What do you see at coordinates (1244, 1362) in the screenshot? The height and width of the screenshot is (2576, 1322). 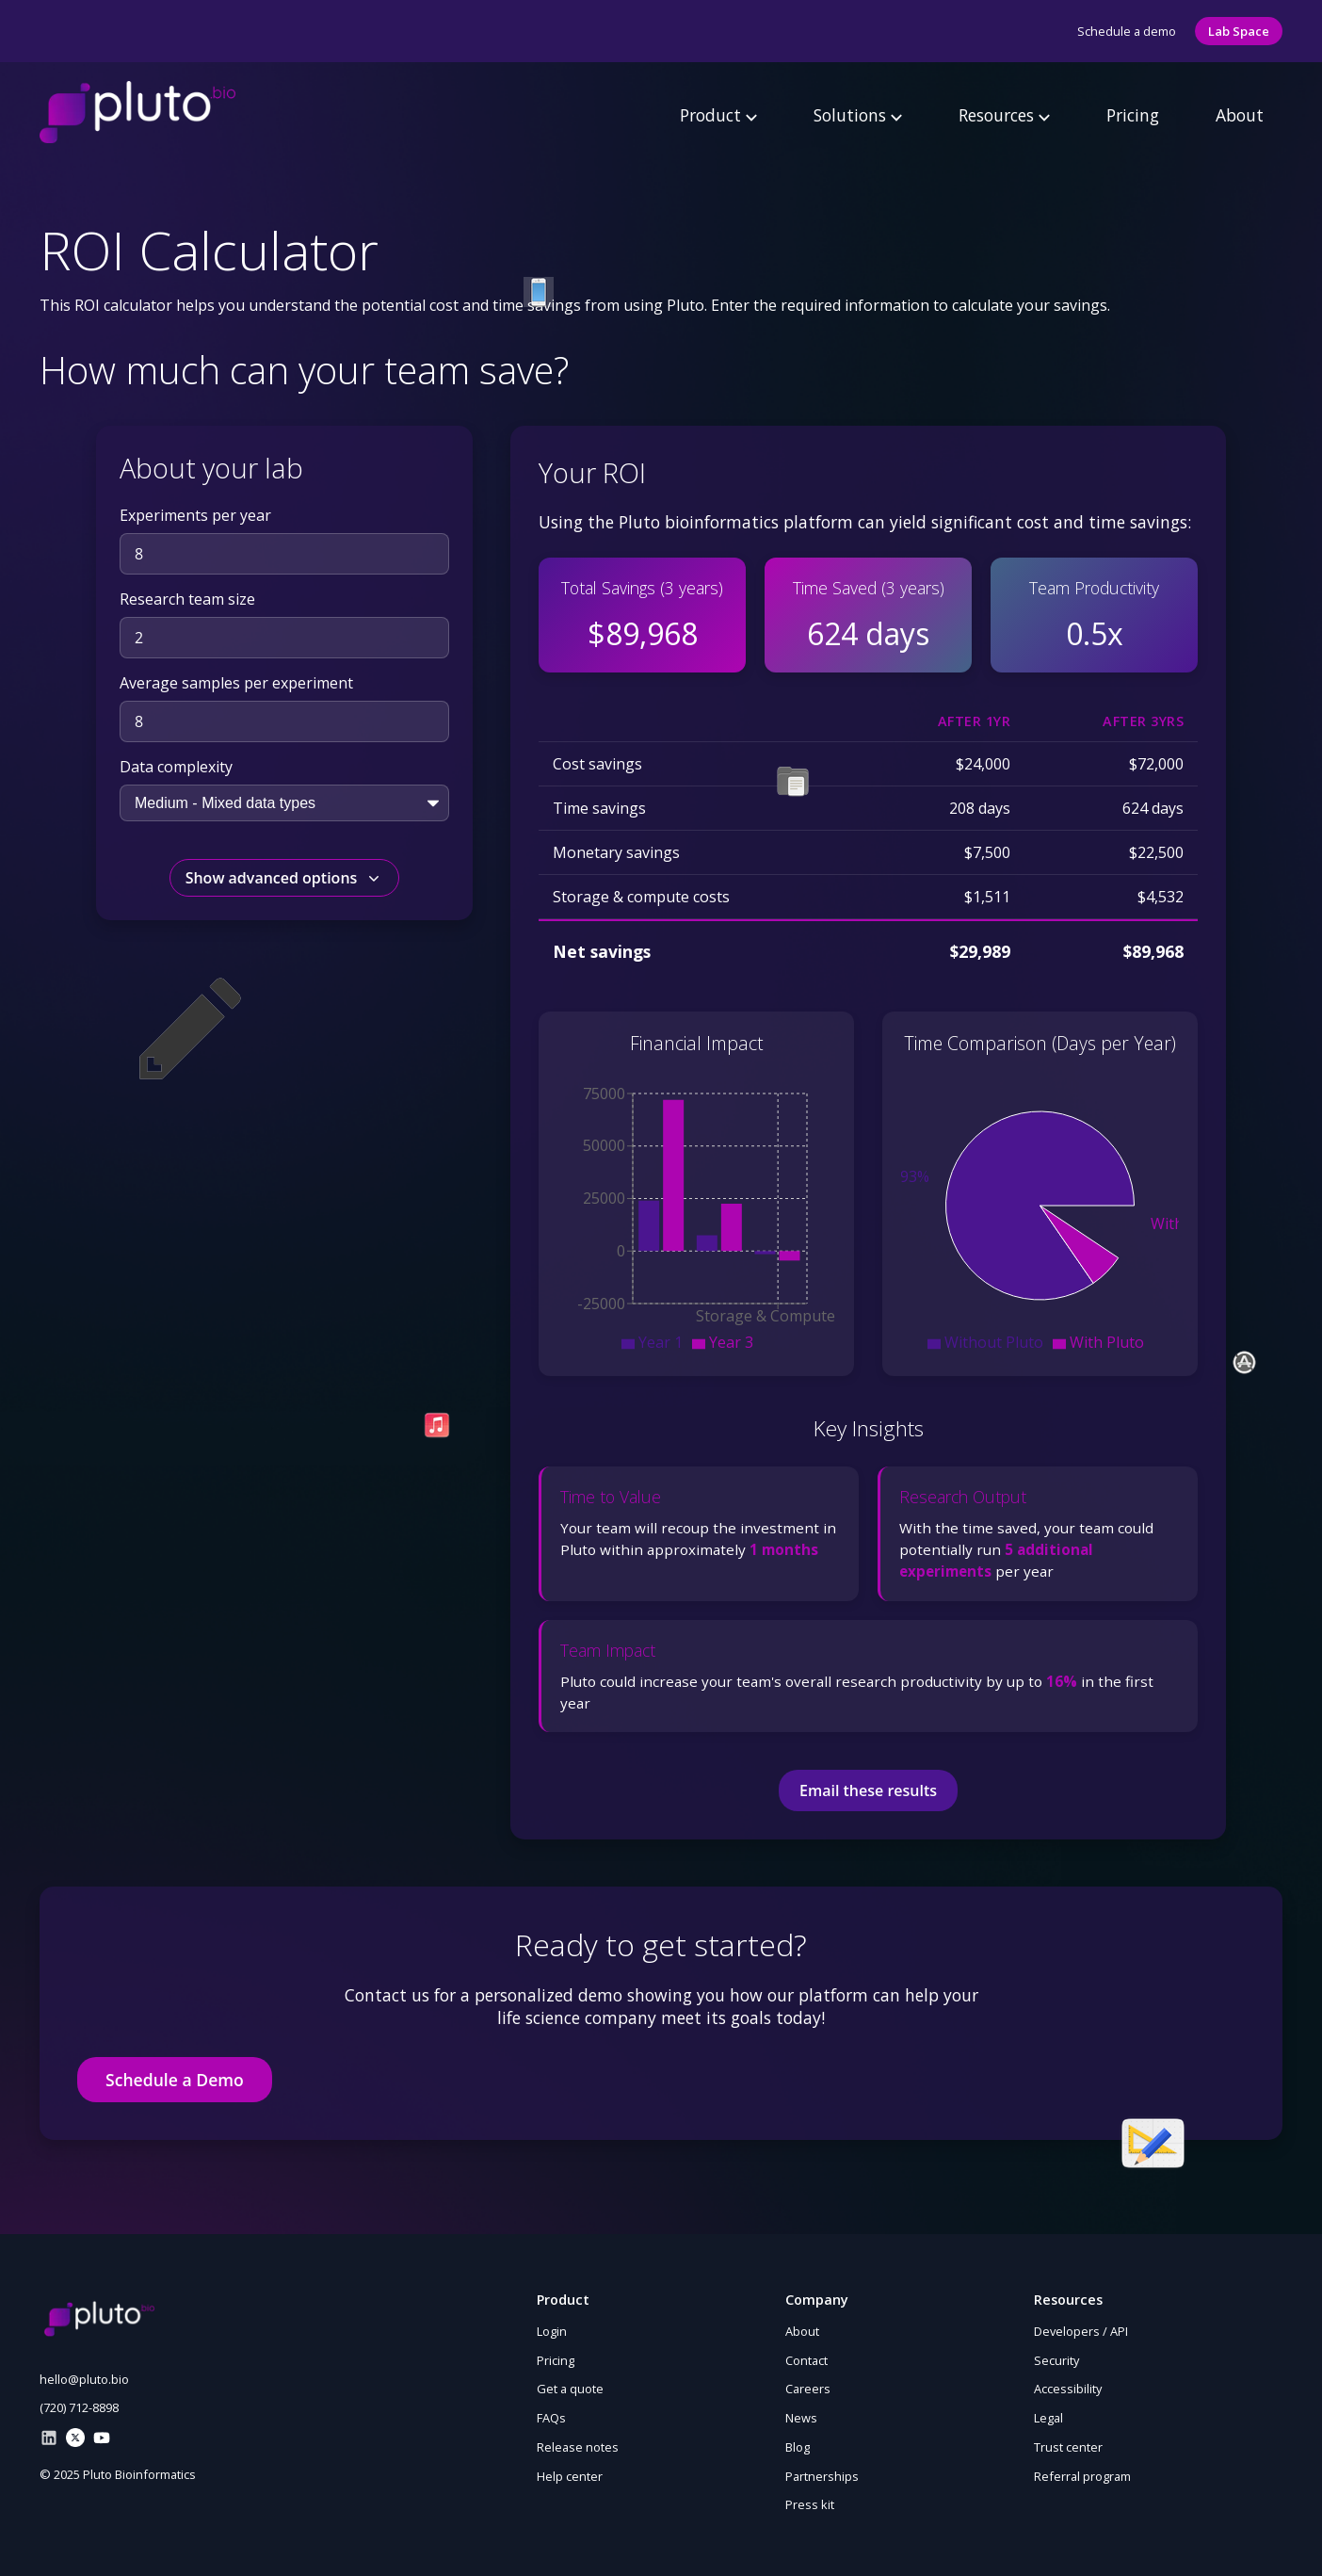 I see `open the software update application` at bounding box center [1244, 1362].